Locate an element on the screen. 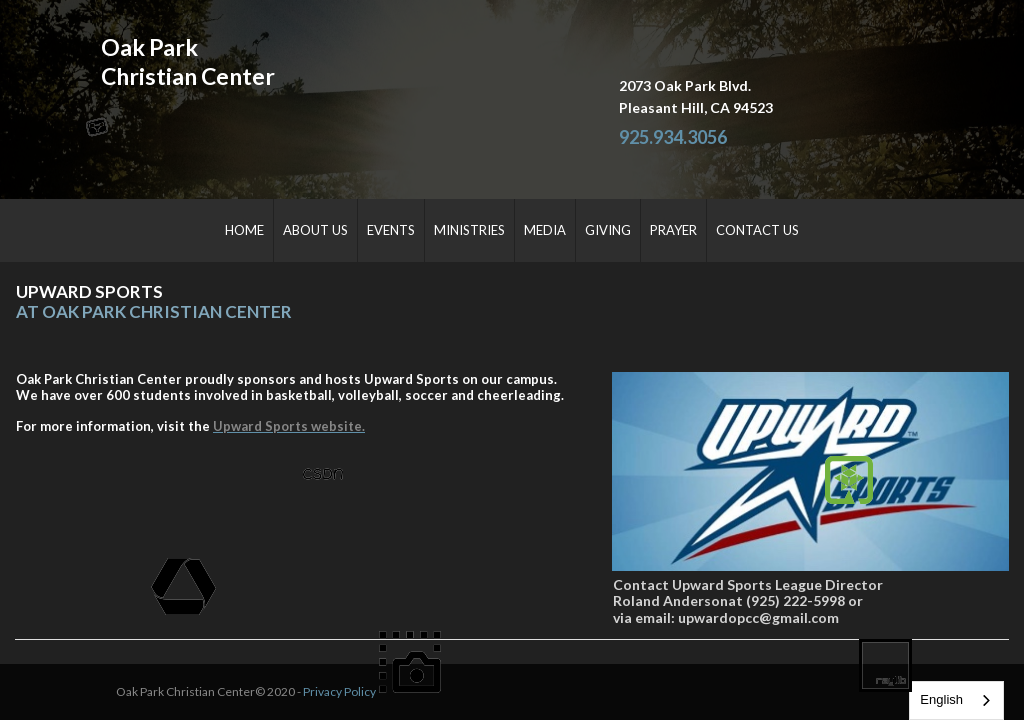 This screenshot has height=720, width=1024. quarkus framework logo is located at coordinates (849, 480).